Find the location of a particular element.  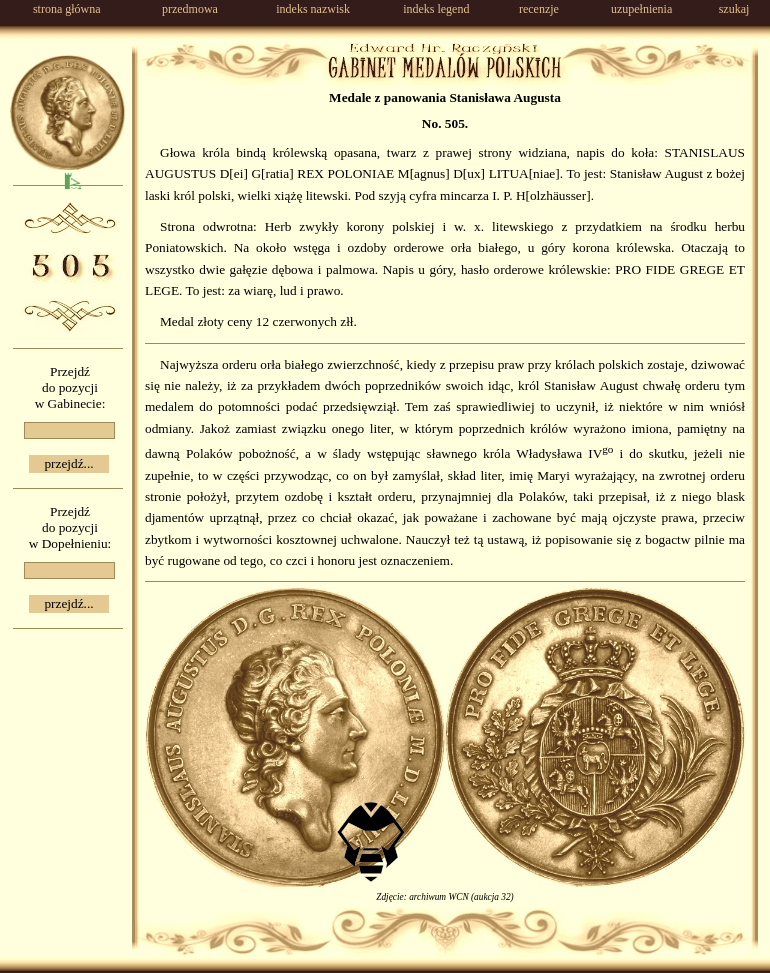

access castle or fortress features in a game is located at coordinates (73, 181).